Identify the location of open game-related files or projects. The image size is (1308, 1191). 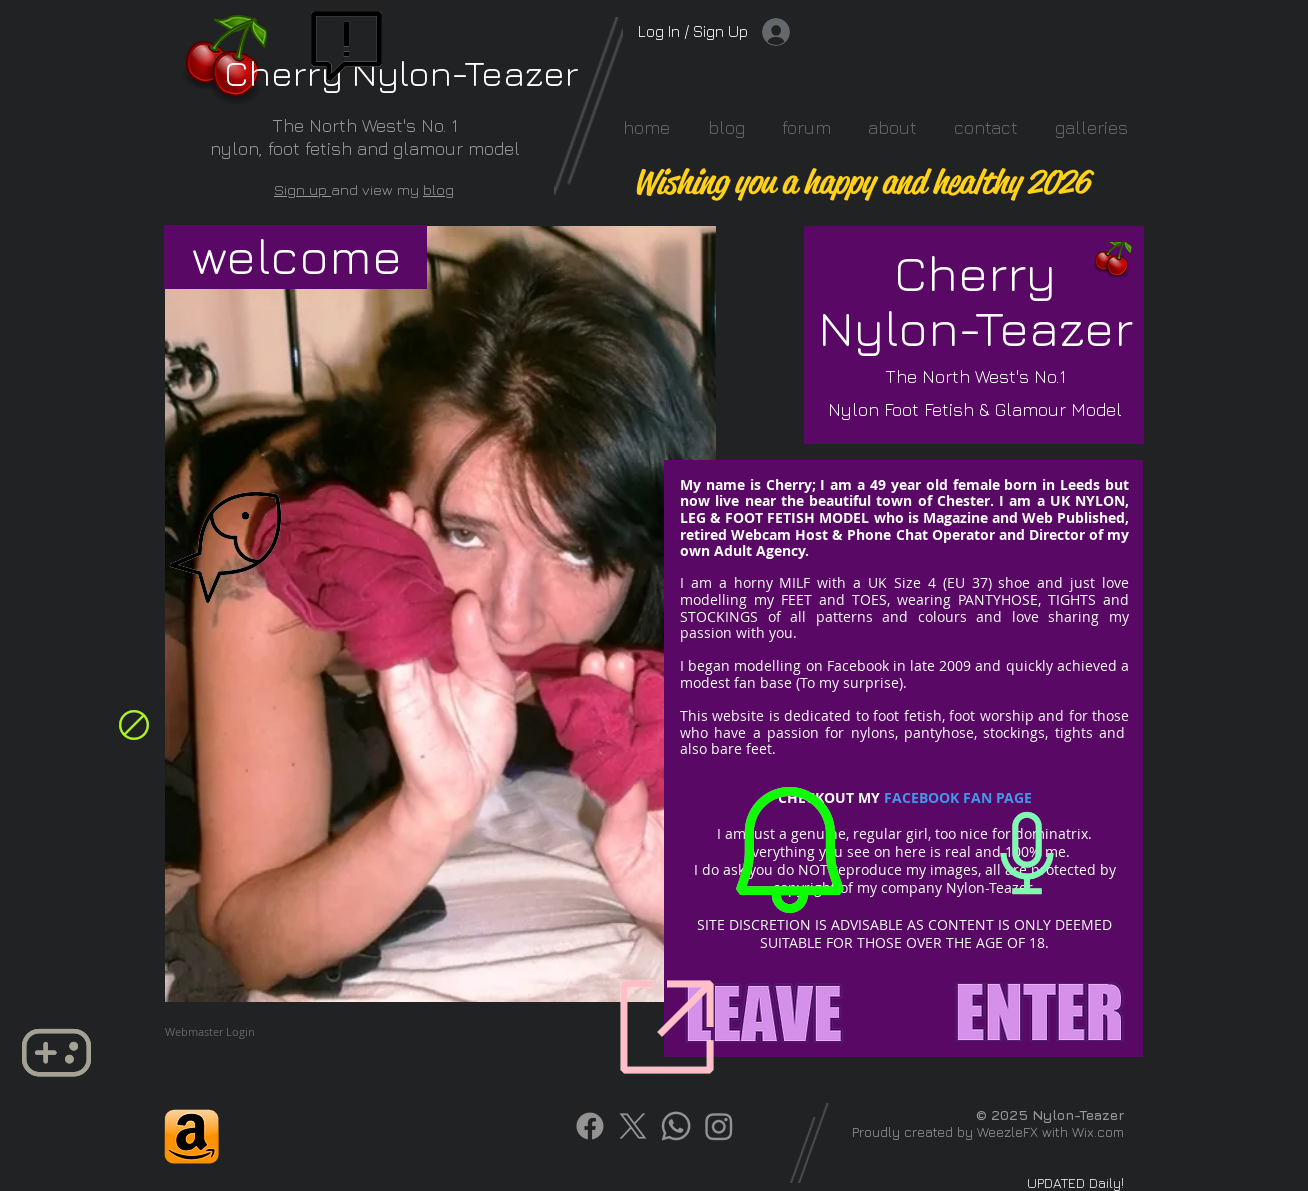
(56, 1050).